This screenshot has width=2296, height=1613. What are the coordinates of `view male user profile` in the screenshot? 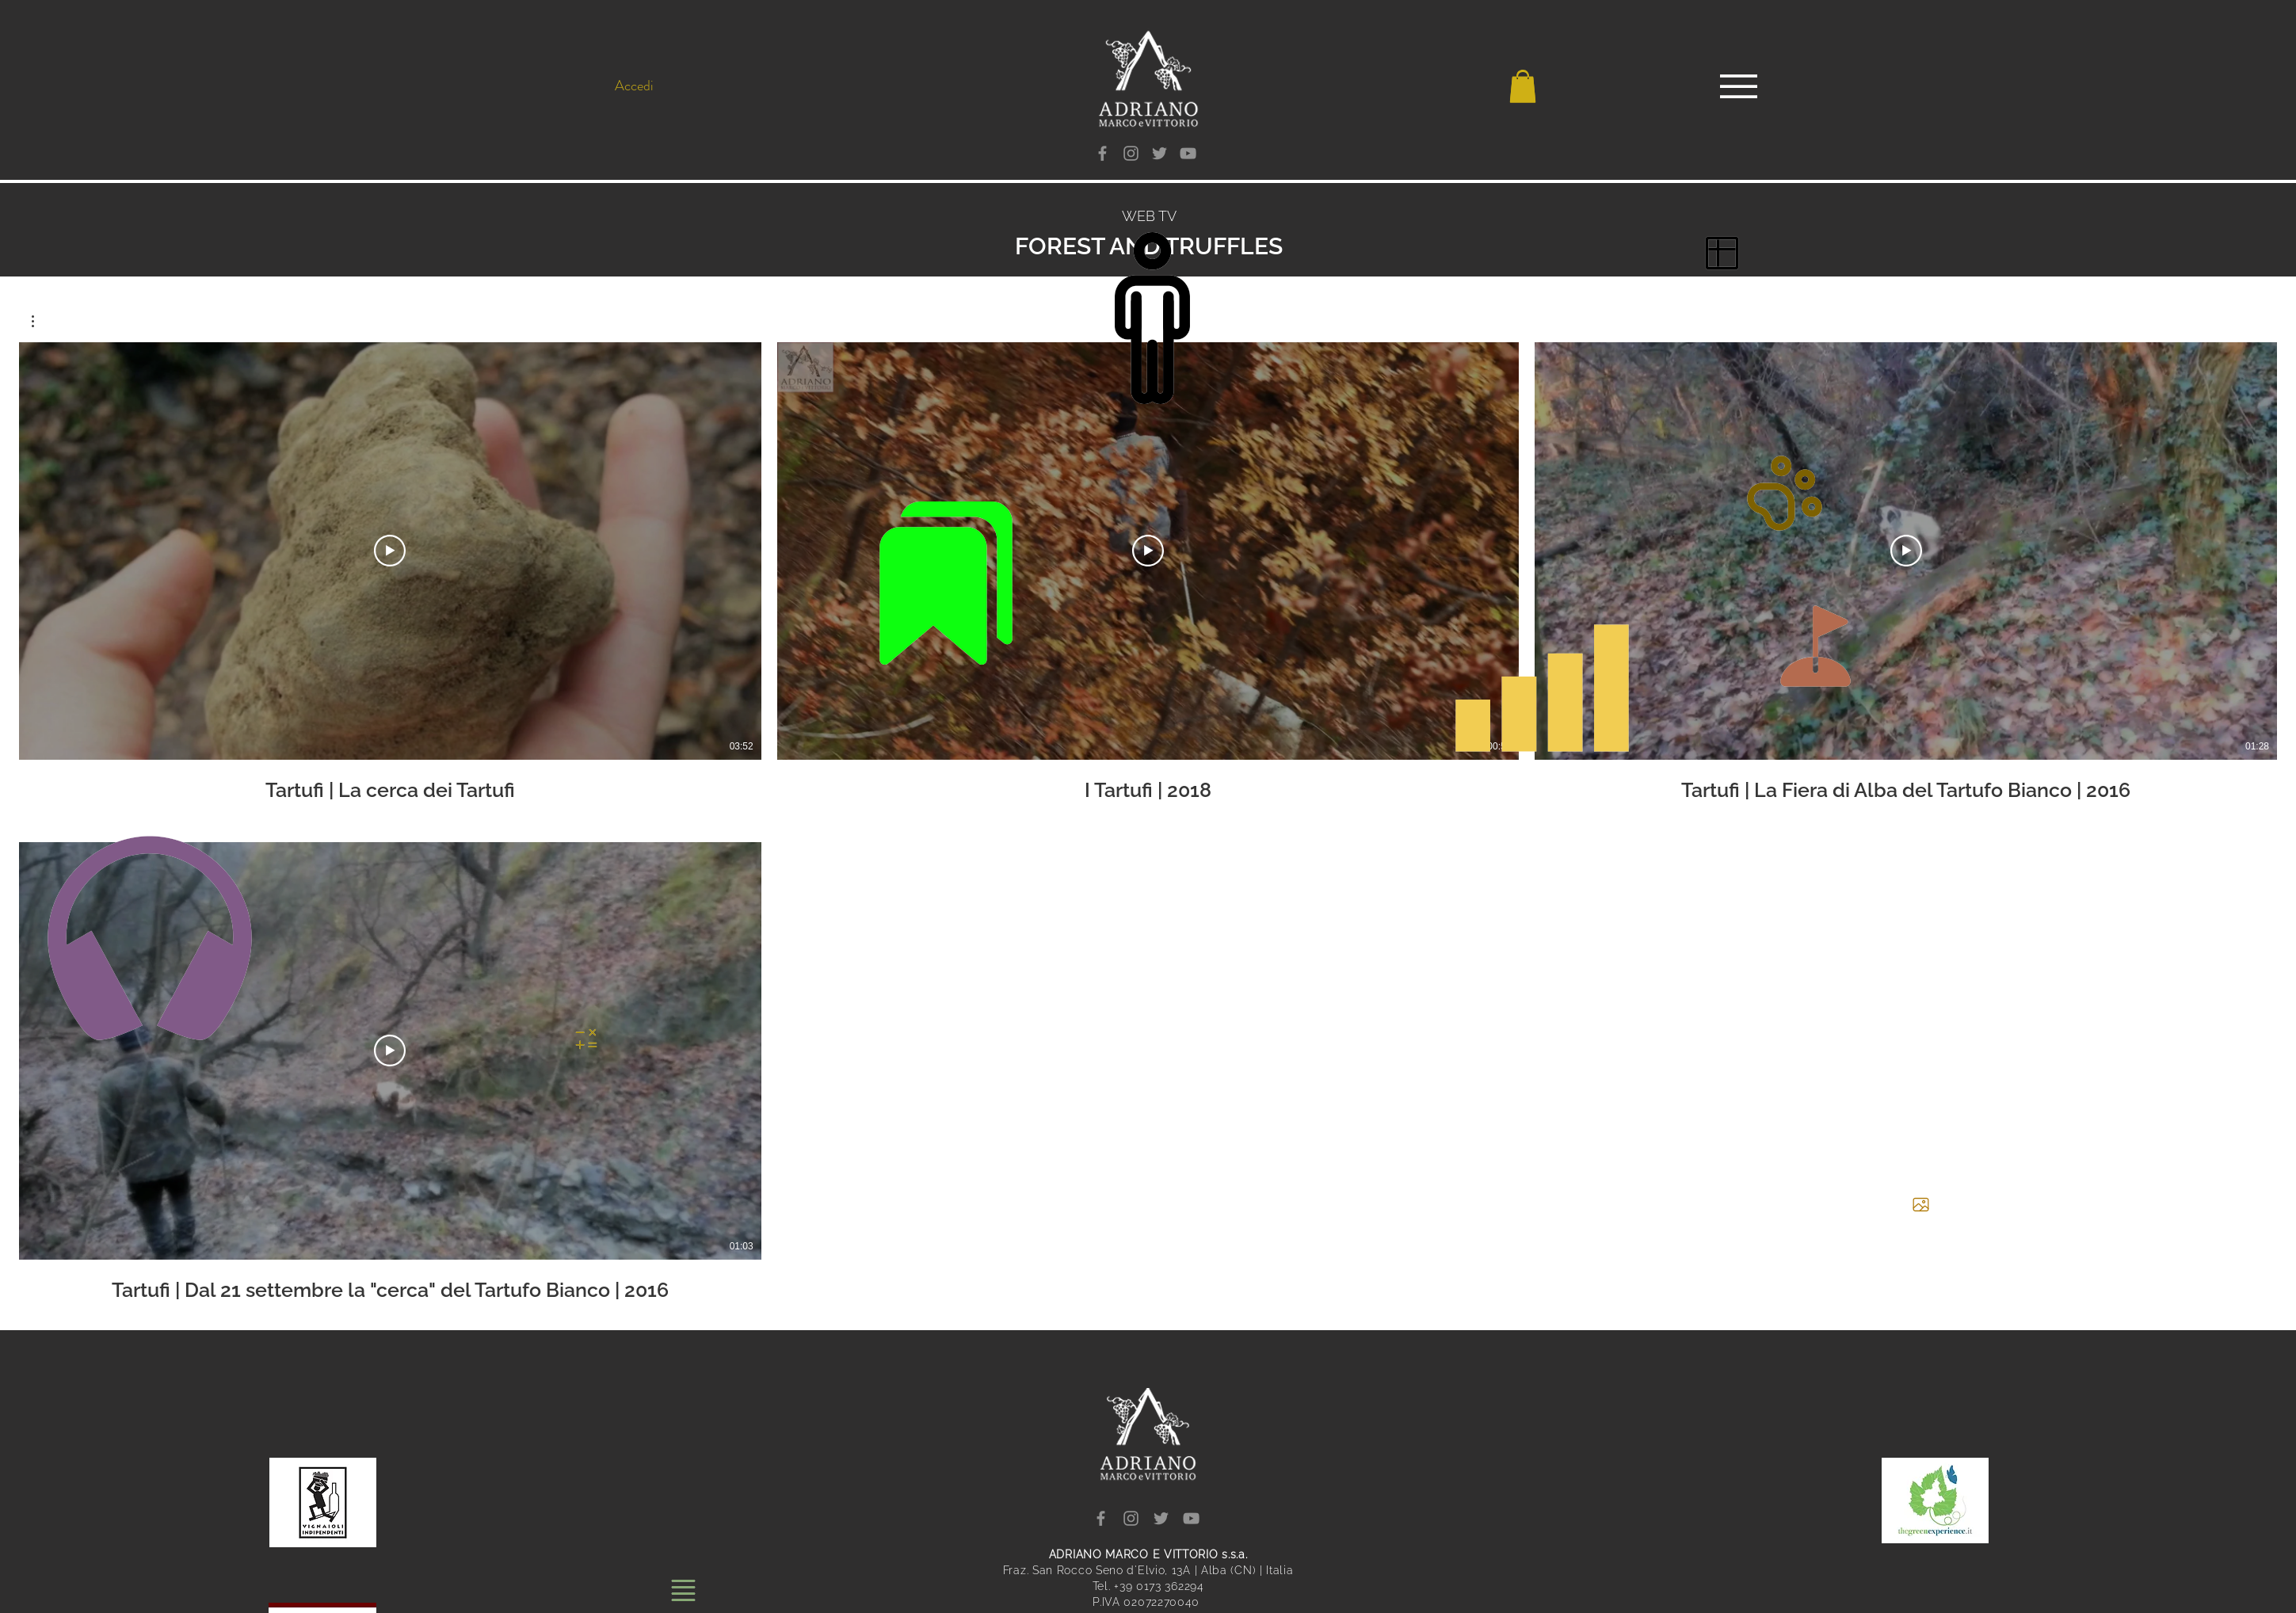 It's located at (1152, 318).